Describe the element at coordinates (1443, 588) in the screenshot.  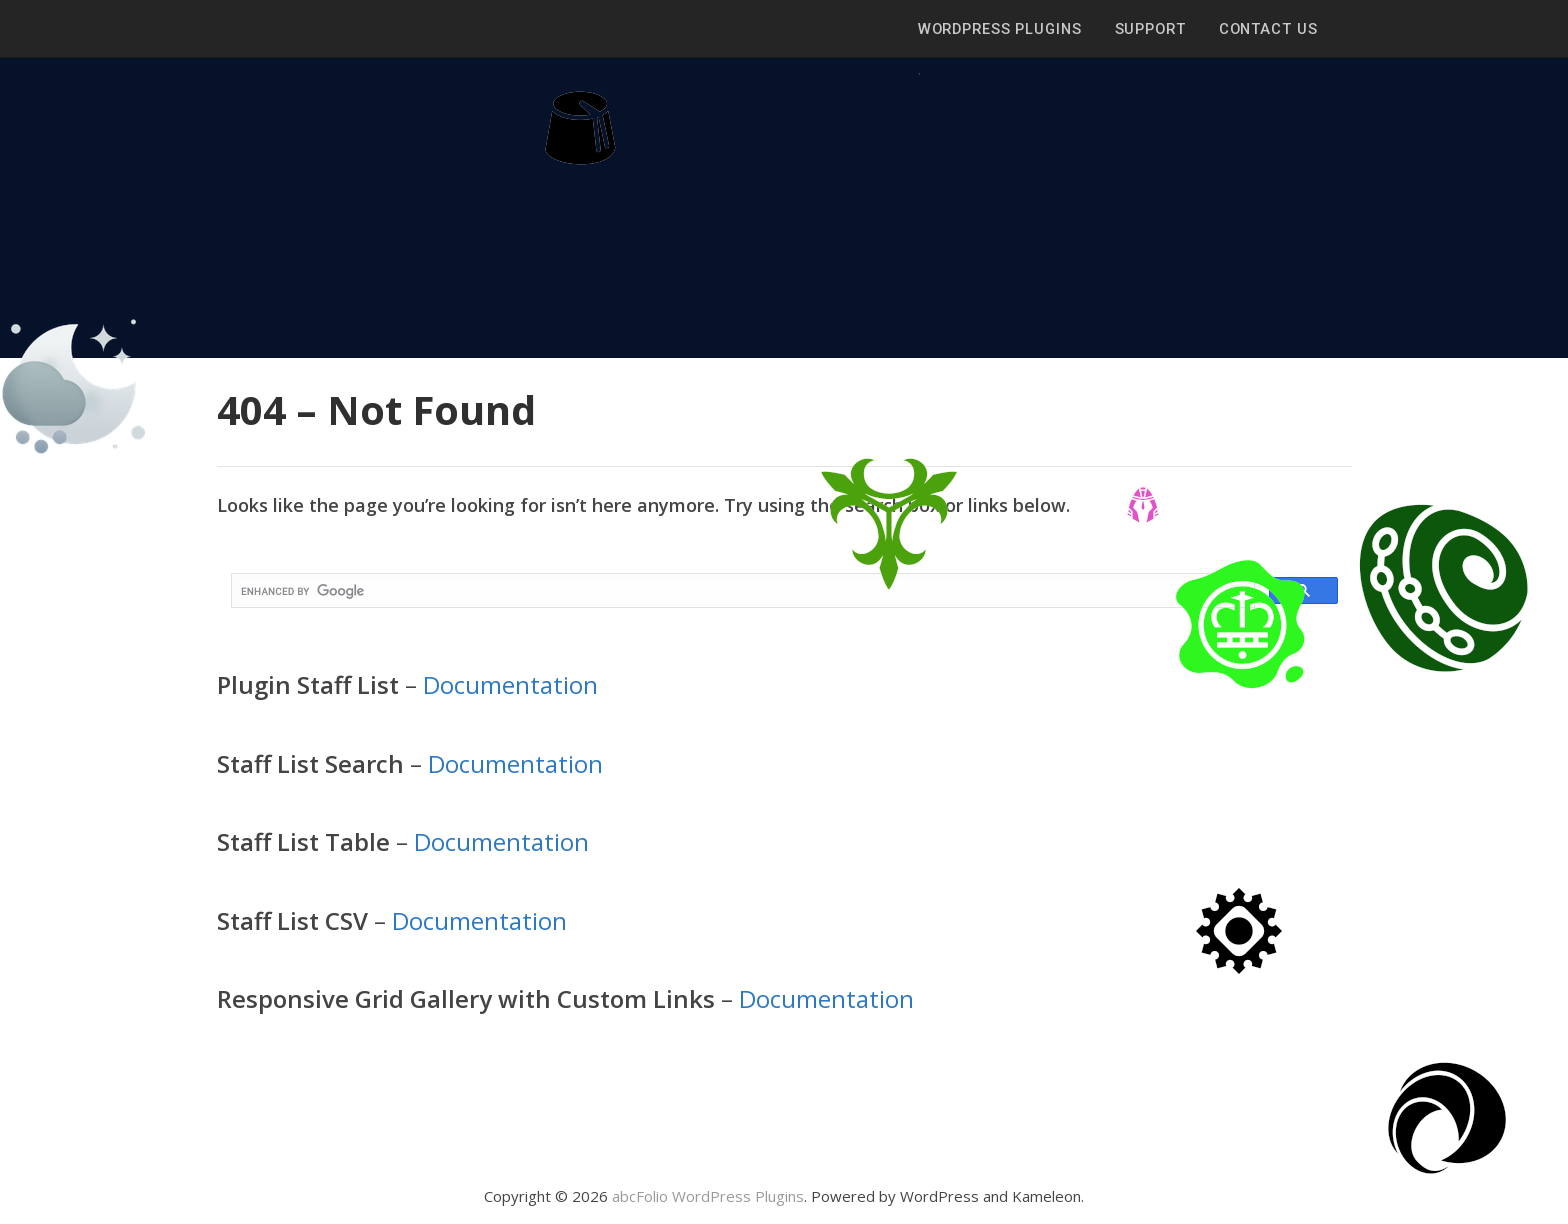
I see `decorative shell item in a crafting game` at that location.